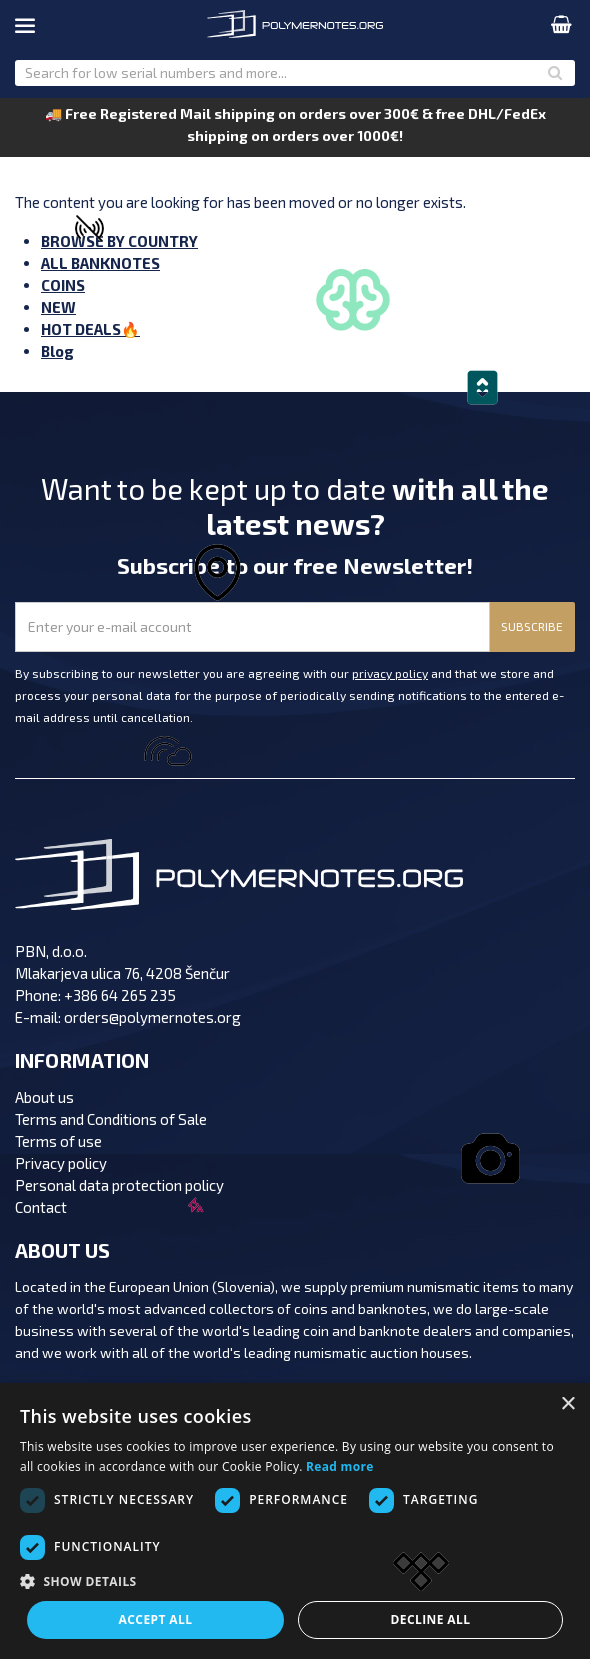  I want to click on view weather conditions, so click(168, 750).